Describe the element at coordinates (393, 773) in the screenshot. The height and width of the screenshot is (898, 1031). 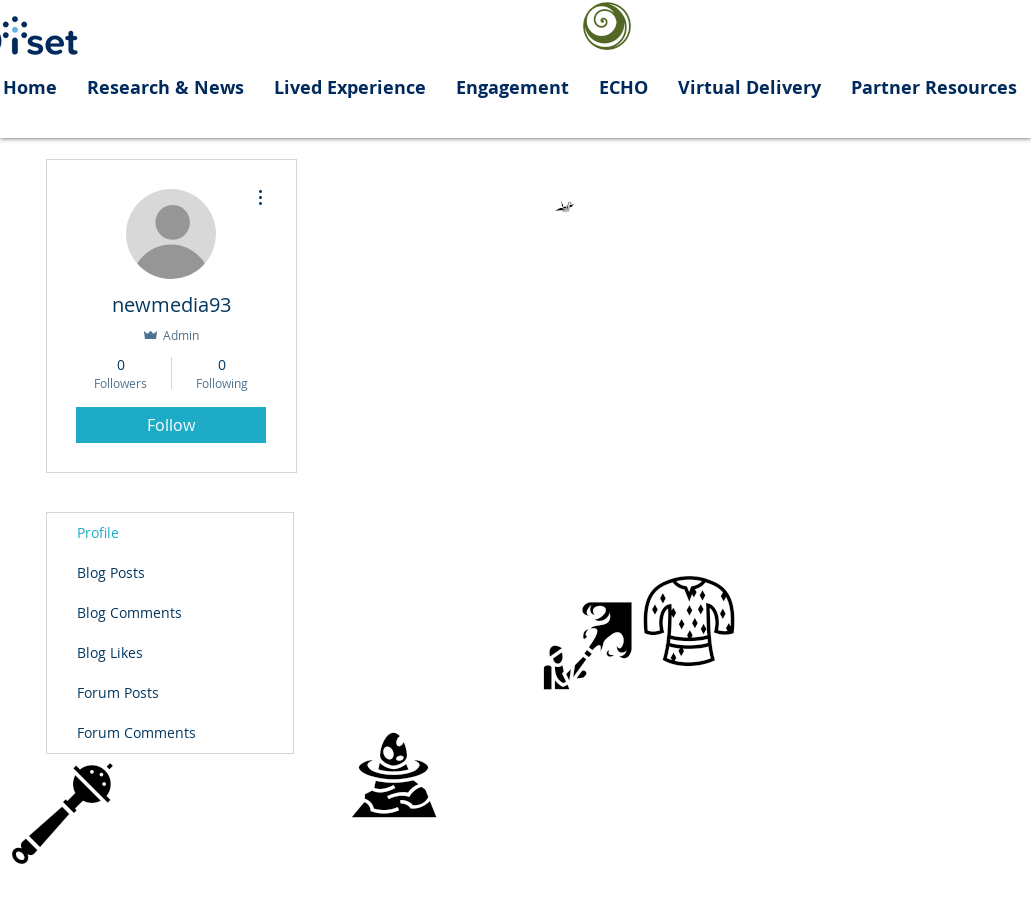
I see `koholint egg icon from the legend of zelda: link's awakening` at that location.